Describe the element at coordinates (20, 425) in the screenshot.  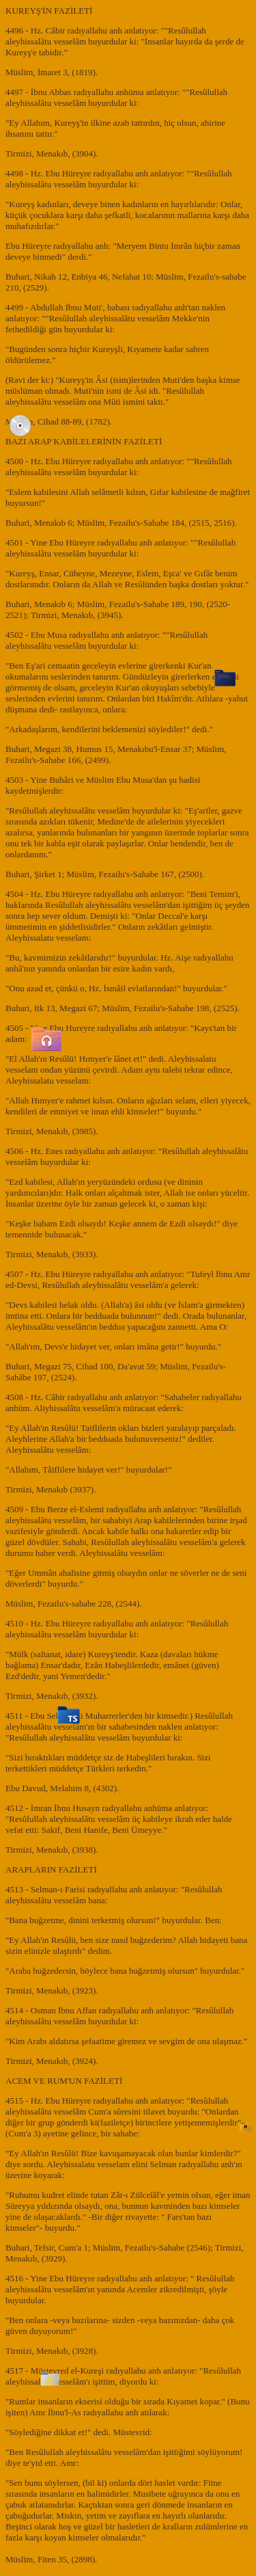
I see `indicates a DVD+R disc drive or media` at that location.